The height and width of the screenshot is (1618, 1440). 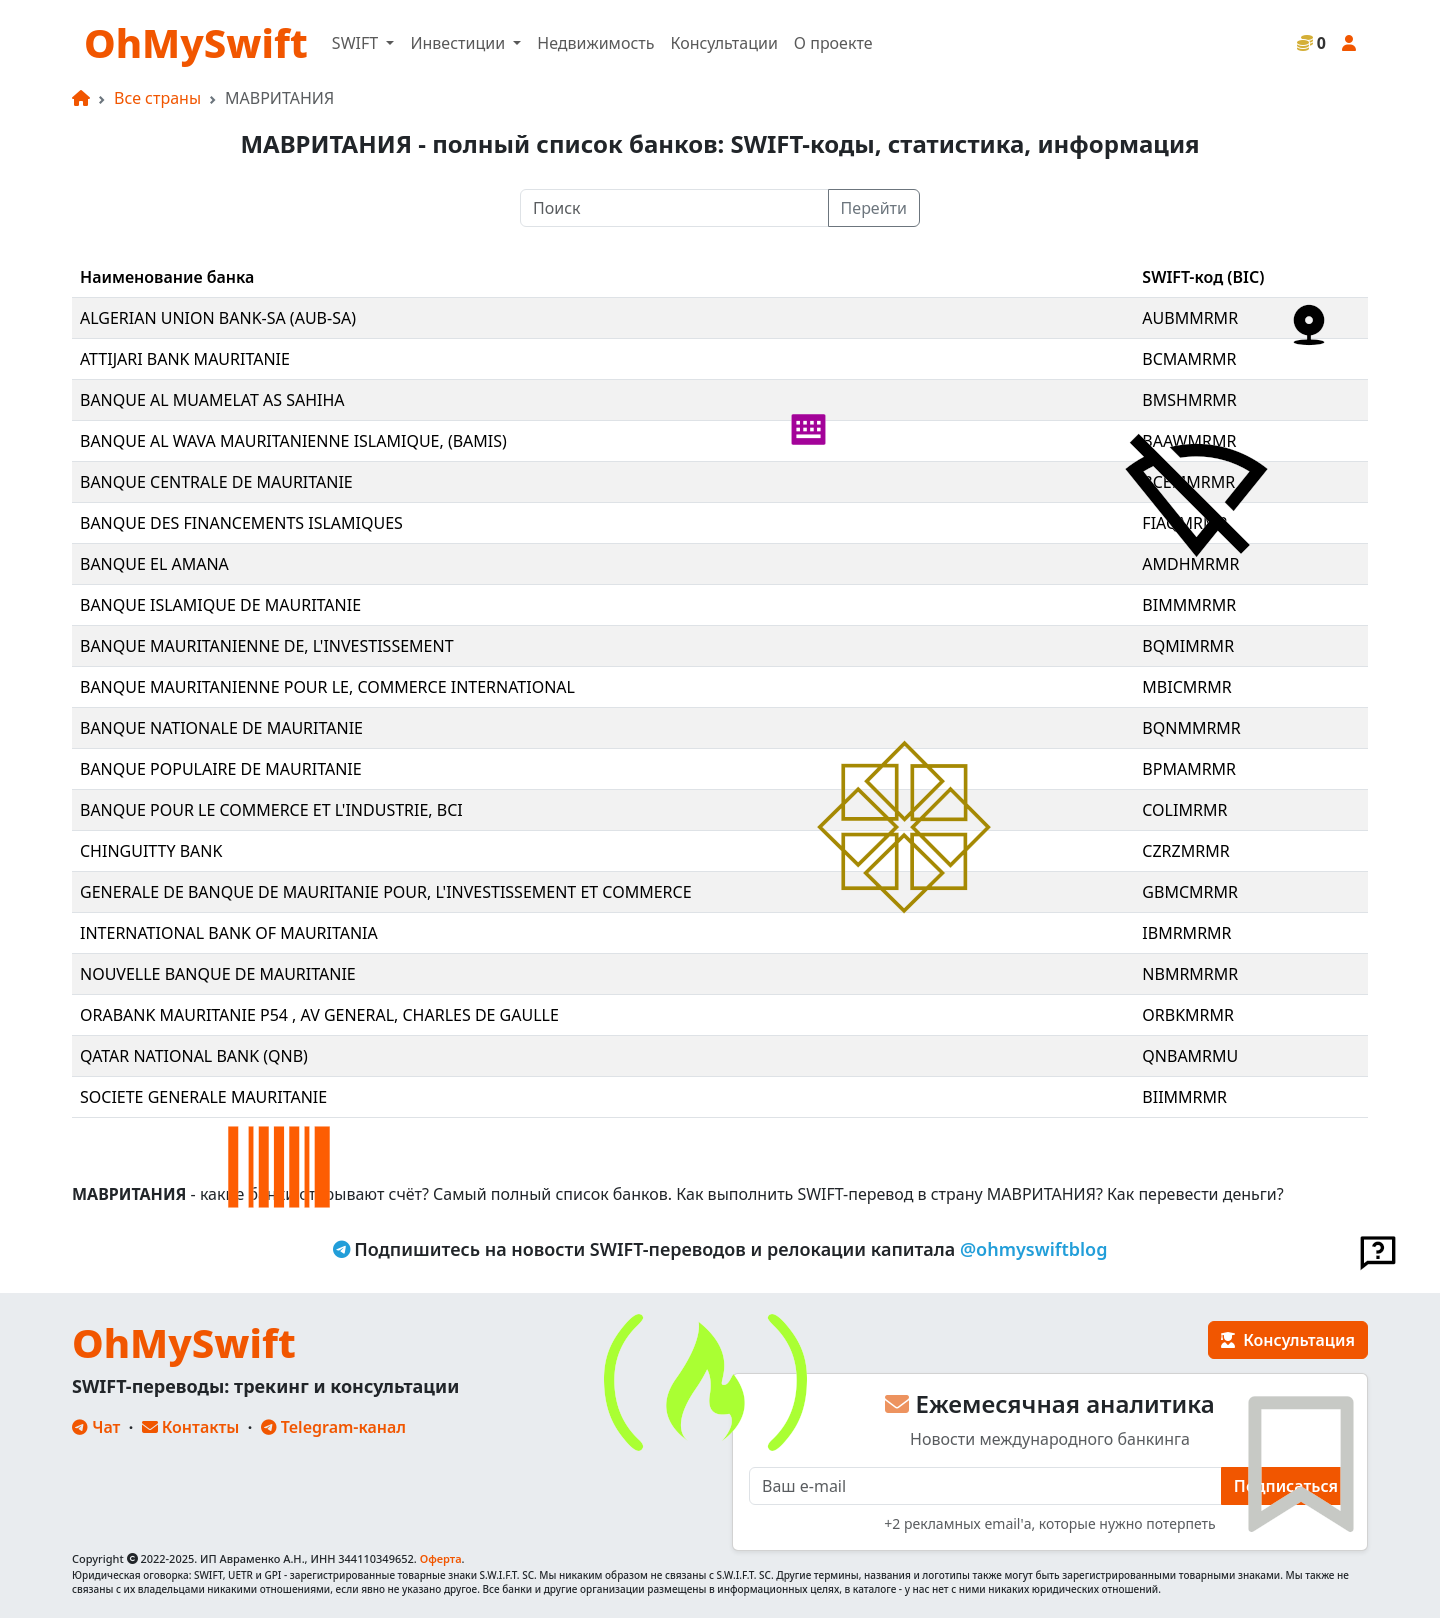 I want to click on CentOS Linux distribution logo, so click(x=904, y=827).